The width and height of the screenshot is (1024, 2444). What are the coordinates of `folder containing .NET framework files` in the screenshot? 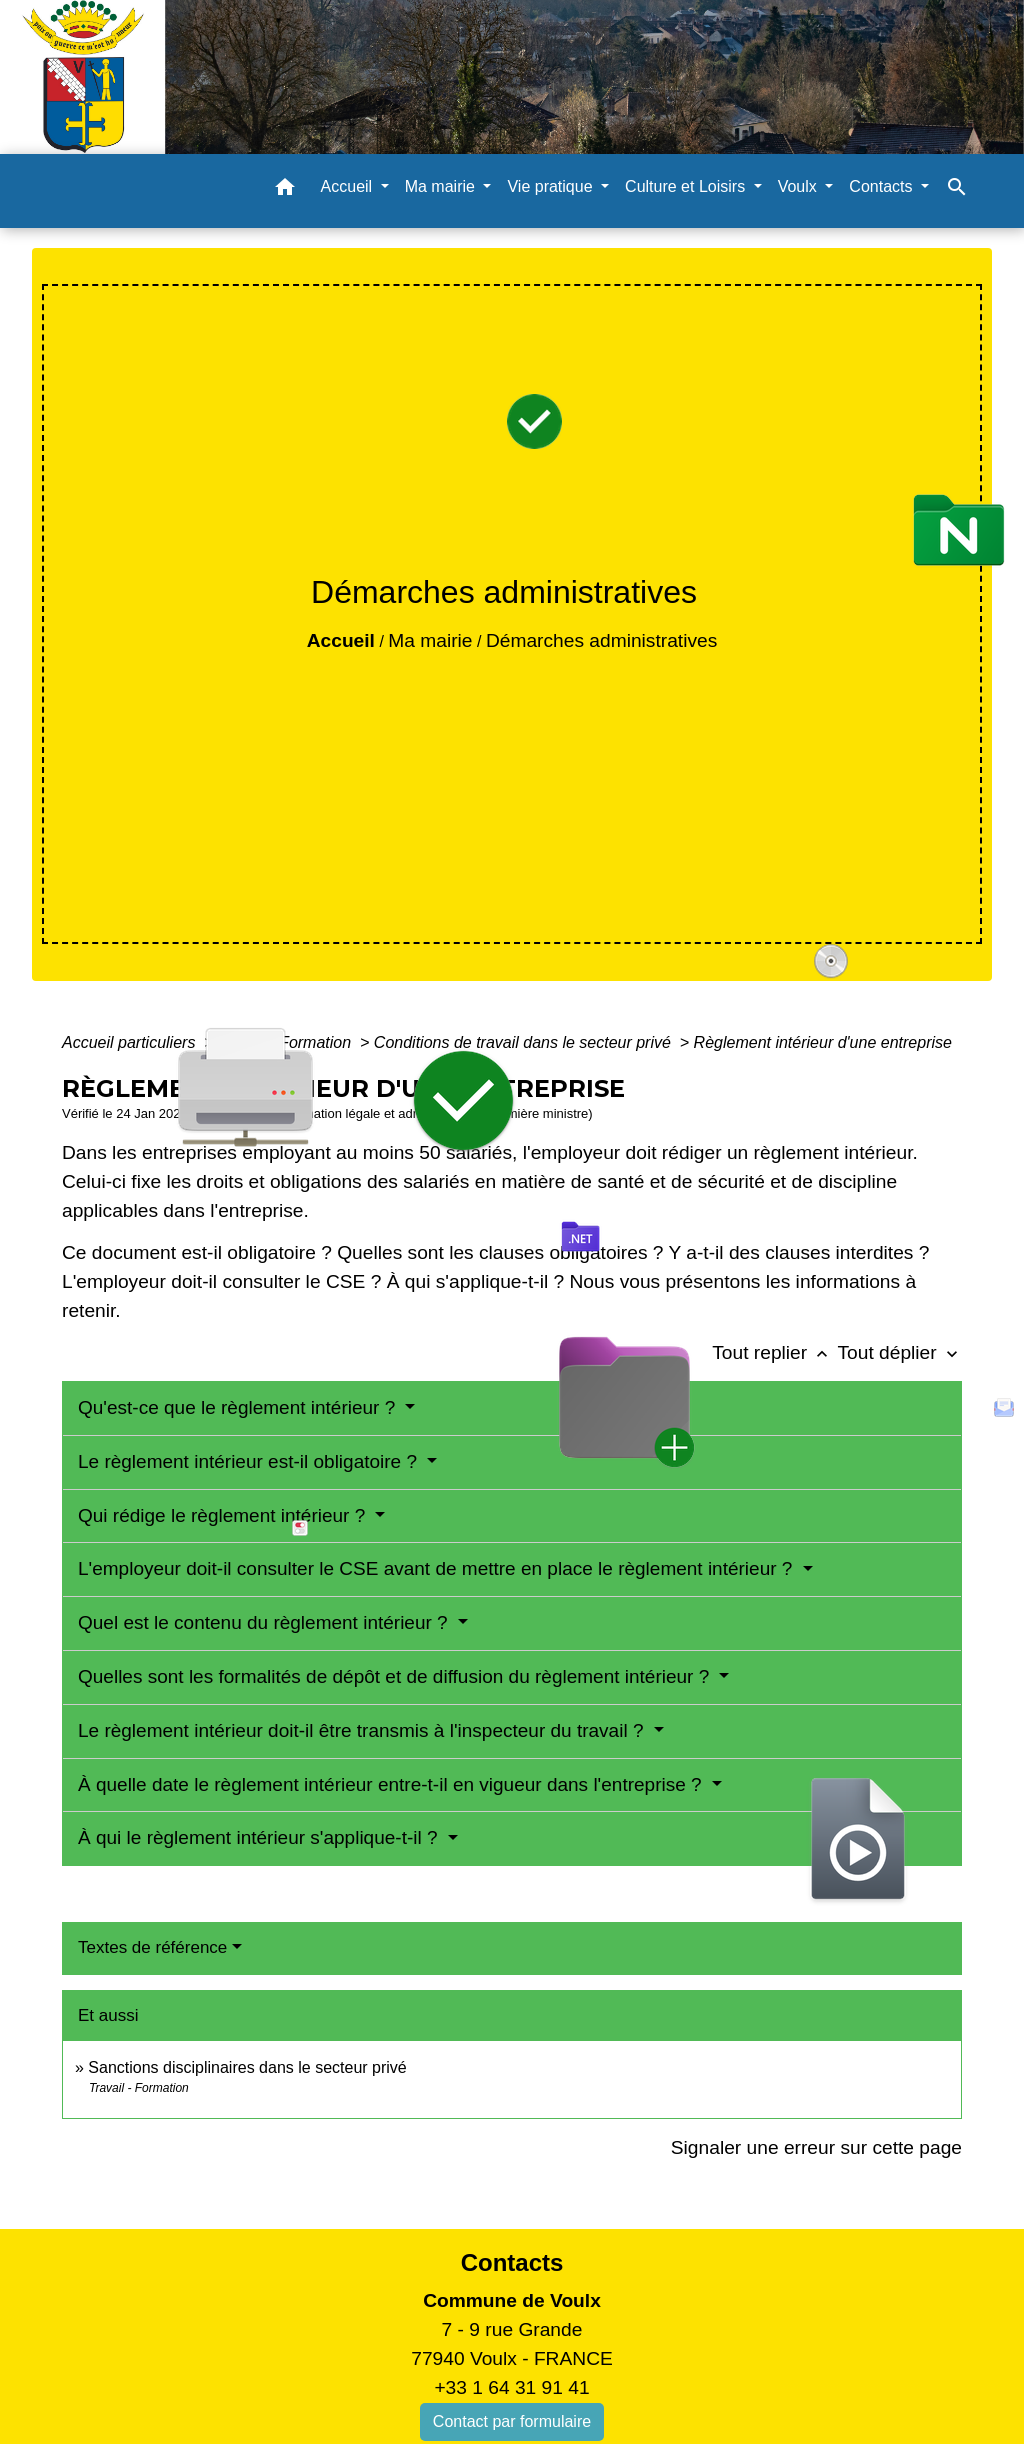 It's located at (580, 1237).